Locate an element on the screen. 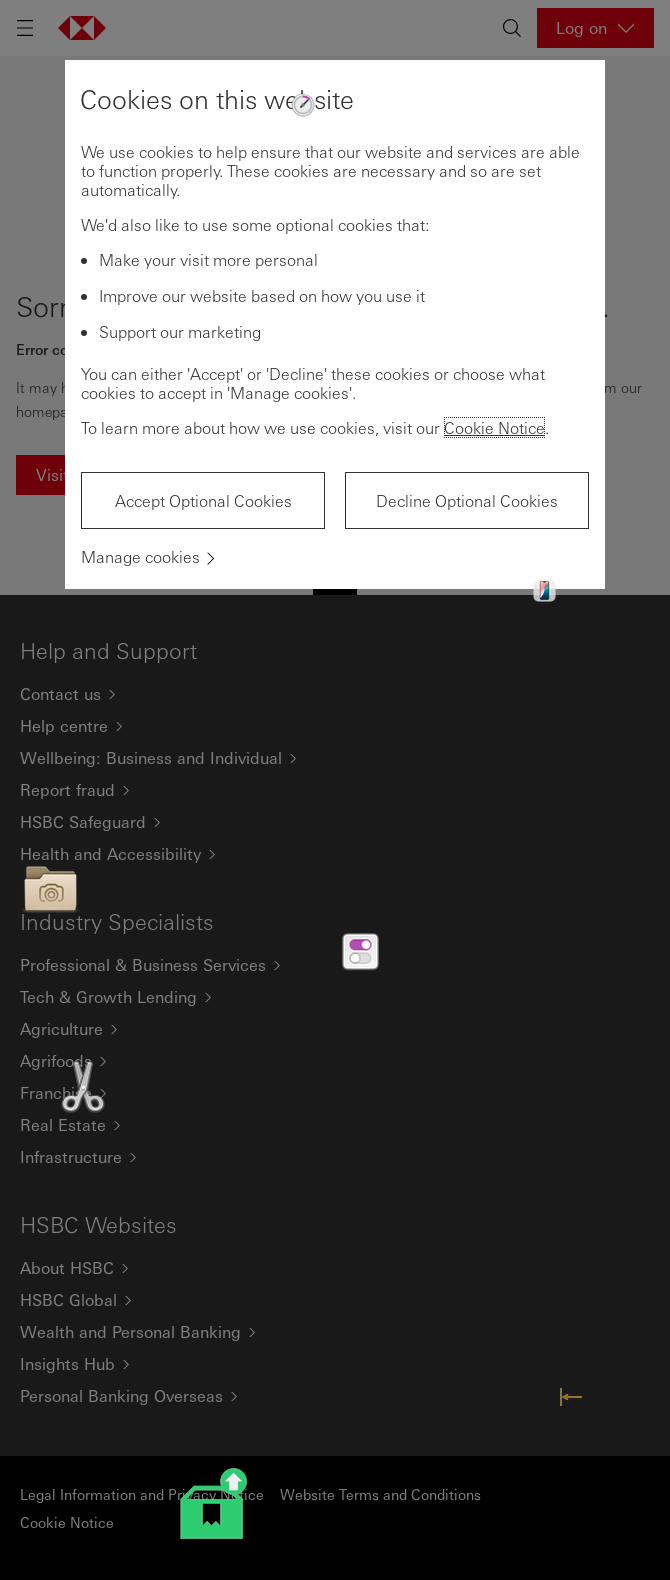 The height and width of the screenshot is (1580, 670). launch sysprof system profiler is located at coordinates (303, 105).